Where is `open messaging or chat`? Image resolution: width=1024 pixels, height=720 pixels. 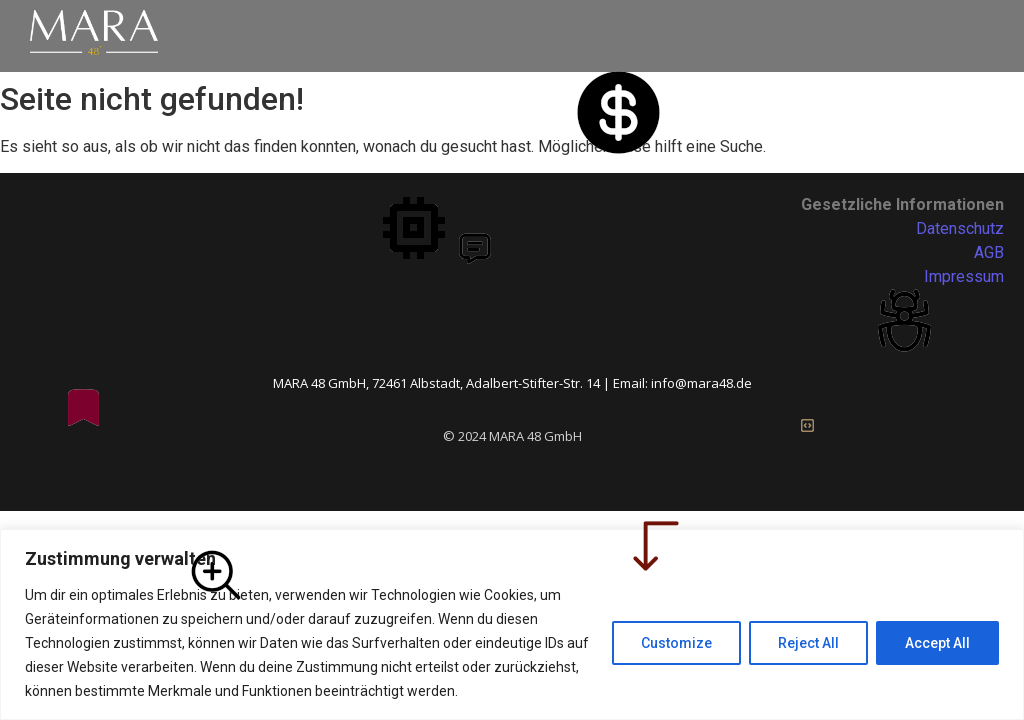
open messaging or chat is located at coordinates (475, 248).